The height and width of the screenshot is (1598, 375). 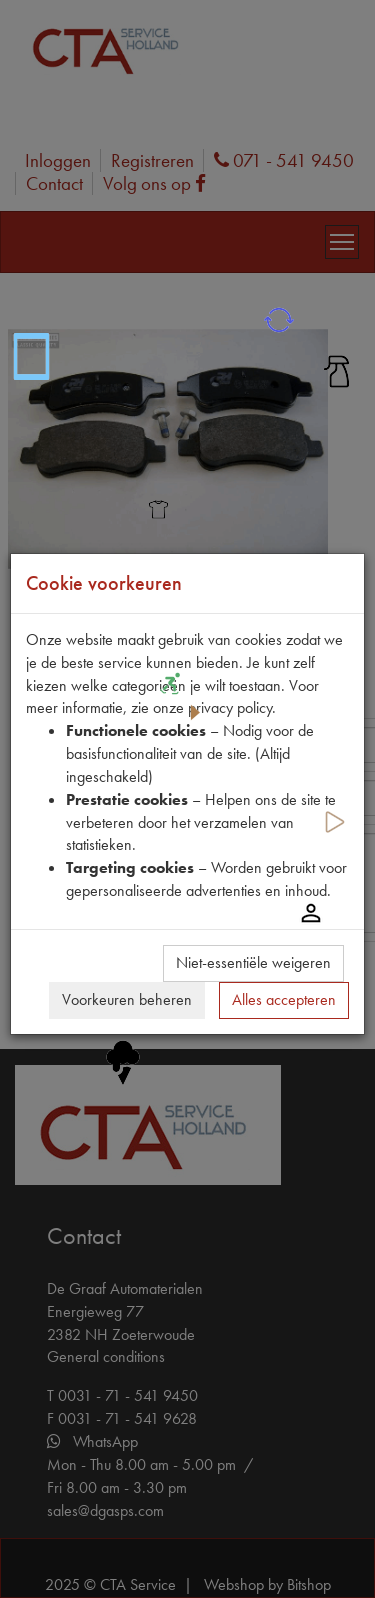 What do you see at coordinates (335, 822) in the screenshot?
I see `start playing media` at bounding box center [335, 822].